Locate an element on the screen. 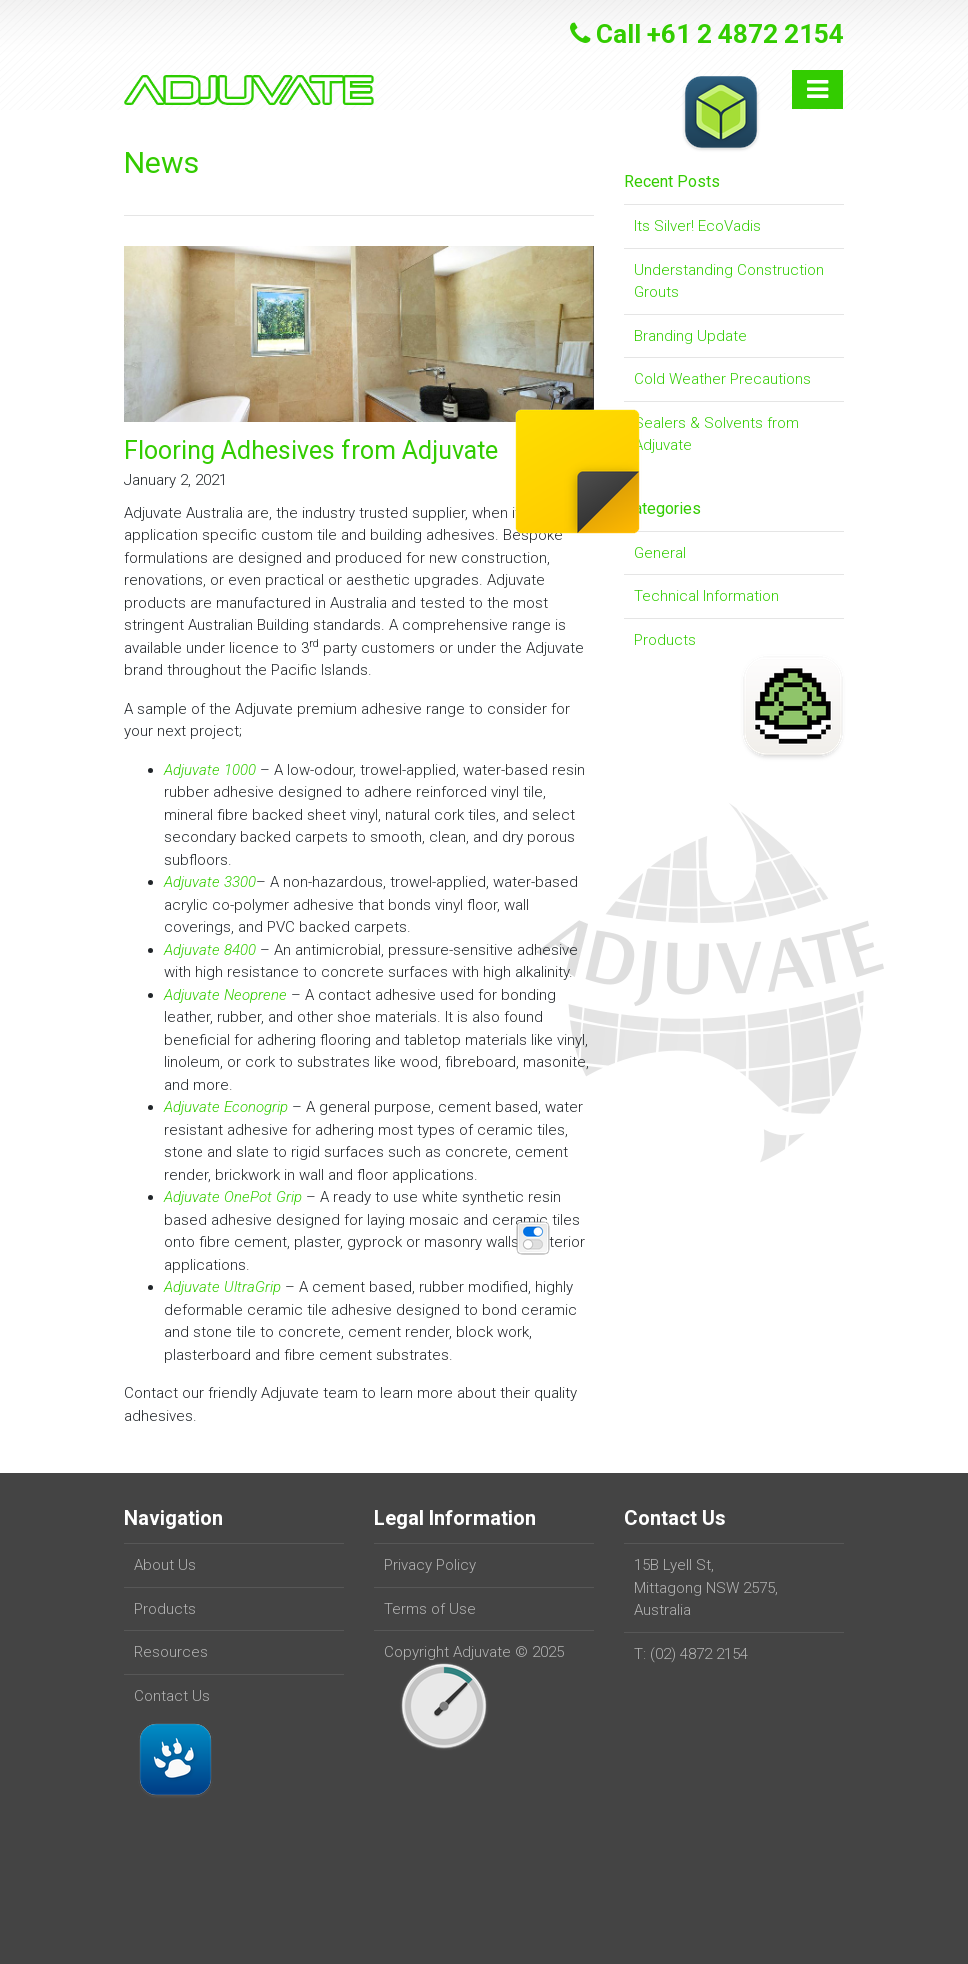 The image size is (968, 1964). open lazarus IDE application is located at coordinates (175, 1759).